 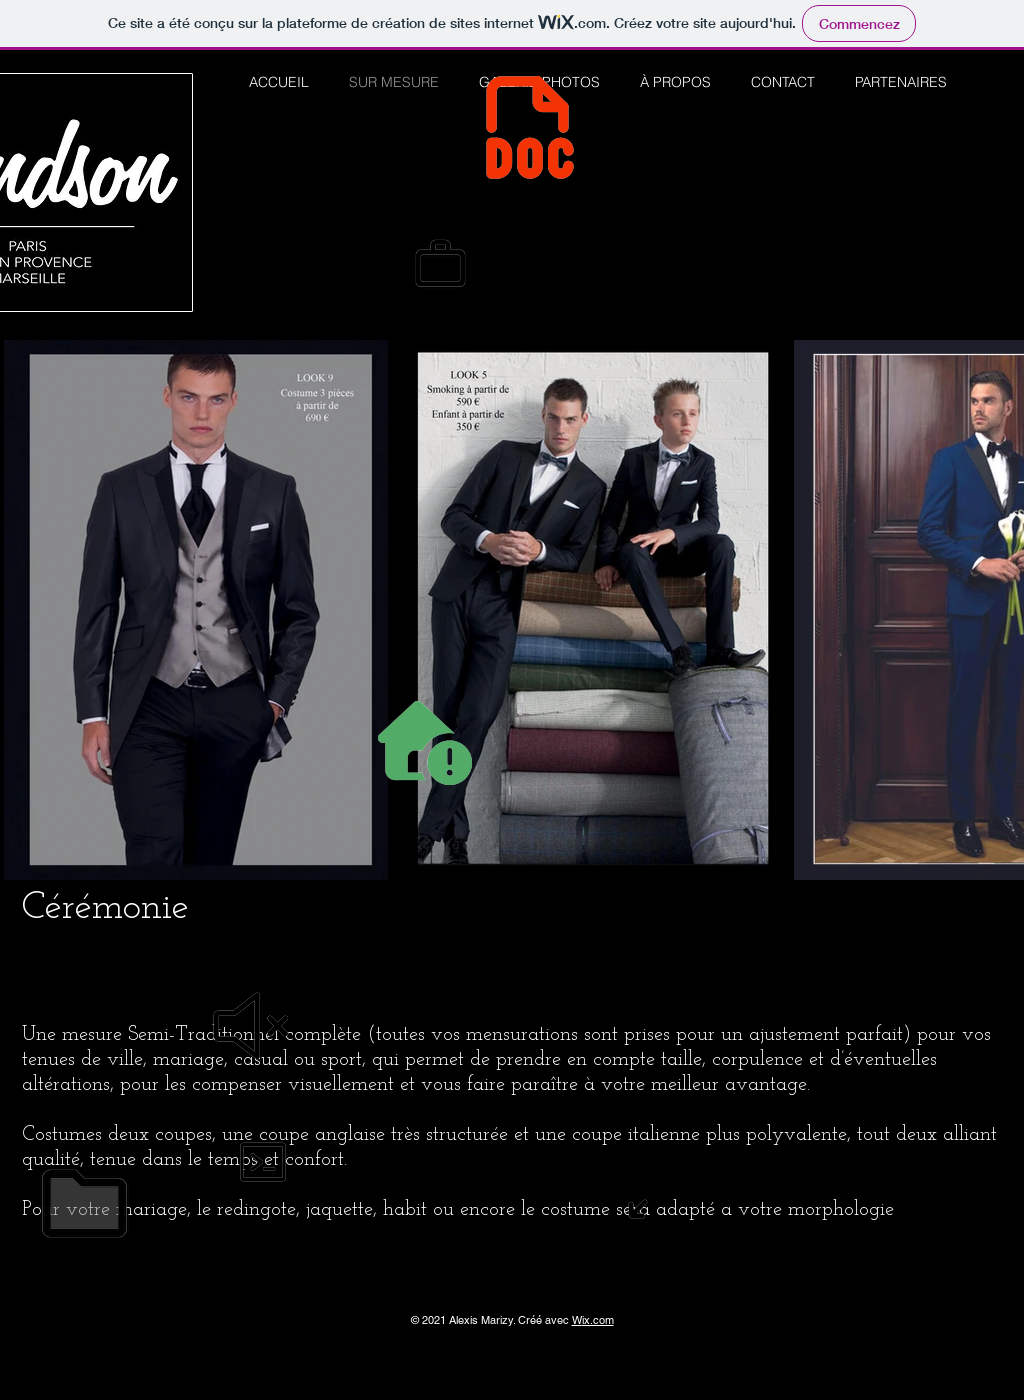 I want to click on access transit entry or exit points, so click(x=638, y=1208).